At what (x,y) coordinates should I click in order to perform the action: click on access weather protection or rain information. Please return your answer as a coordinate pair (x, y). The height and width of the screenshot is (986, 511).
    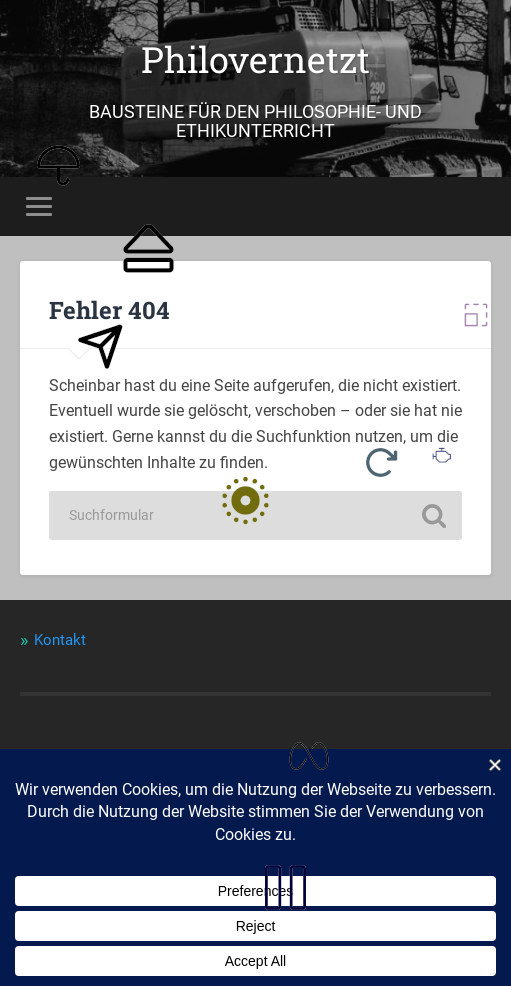
    Looking at the image, I should click on (58, 165).